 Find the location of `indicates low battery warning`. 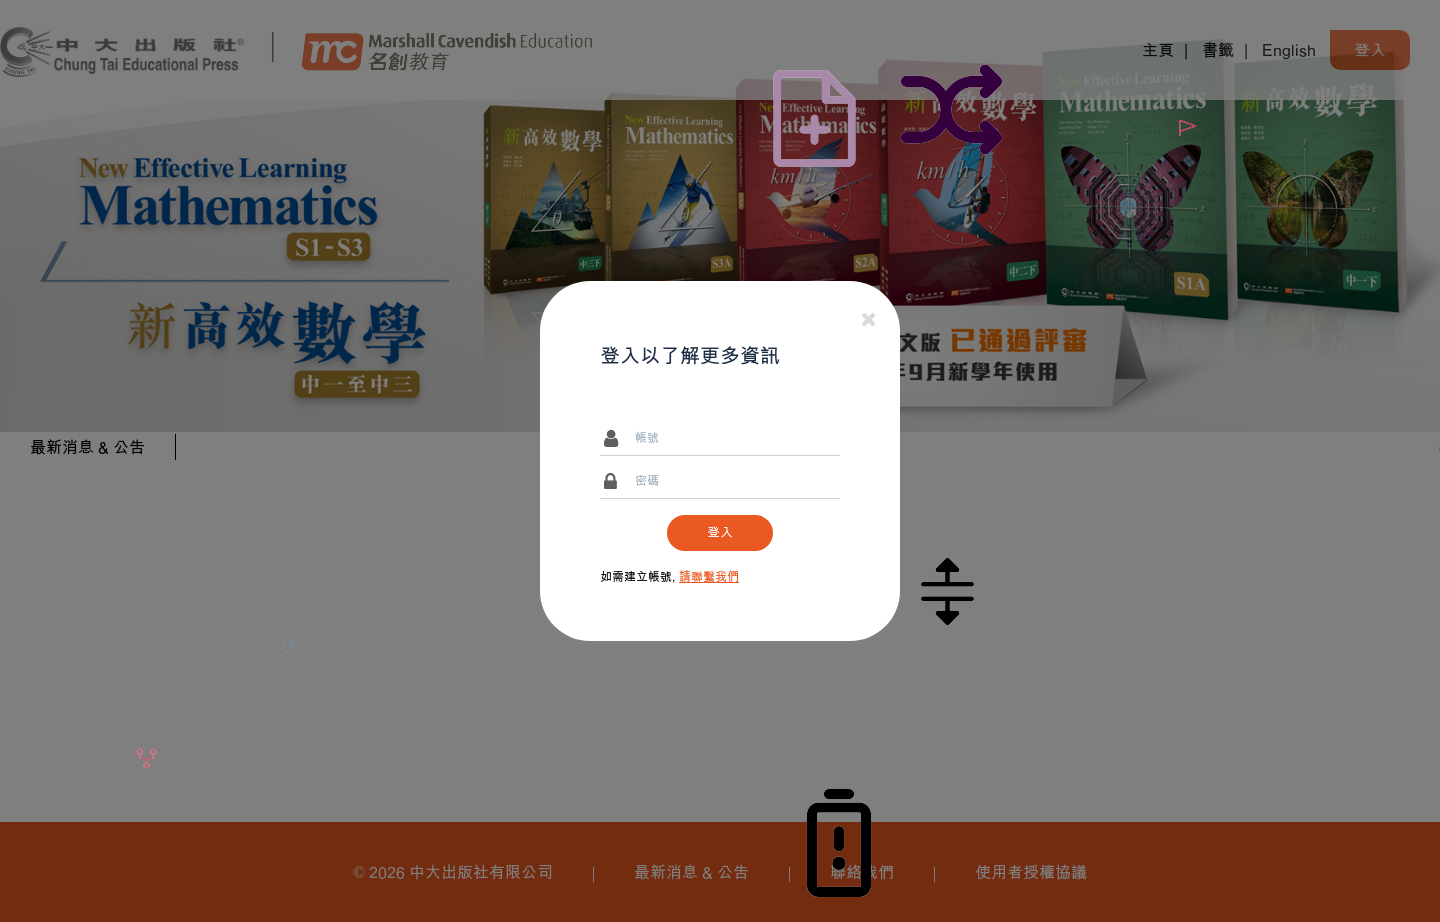

indicates low battery warning is located at coordinates (839, 843).